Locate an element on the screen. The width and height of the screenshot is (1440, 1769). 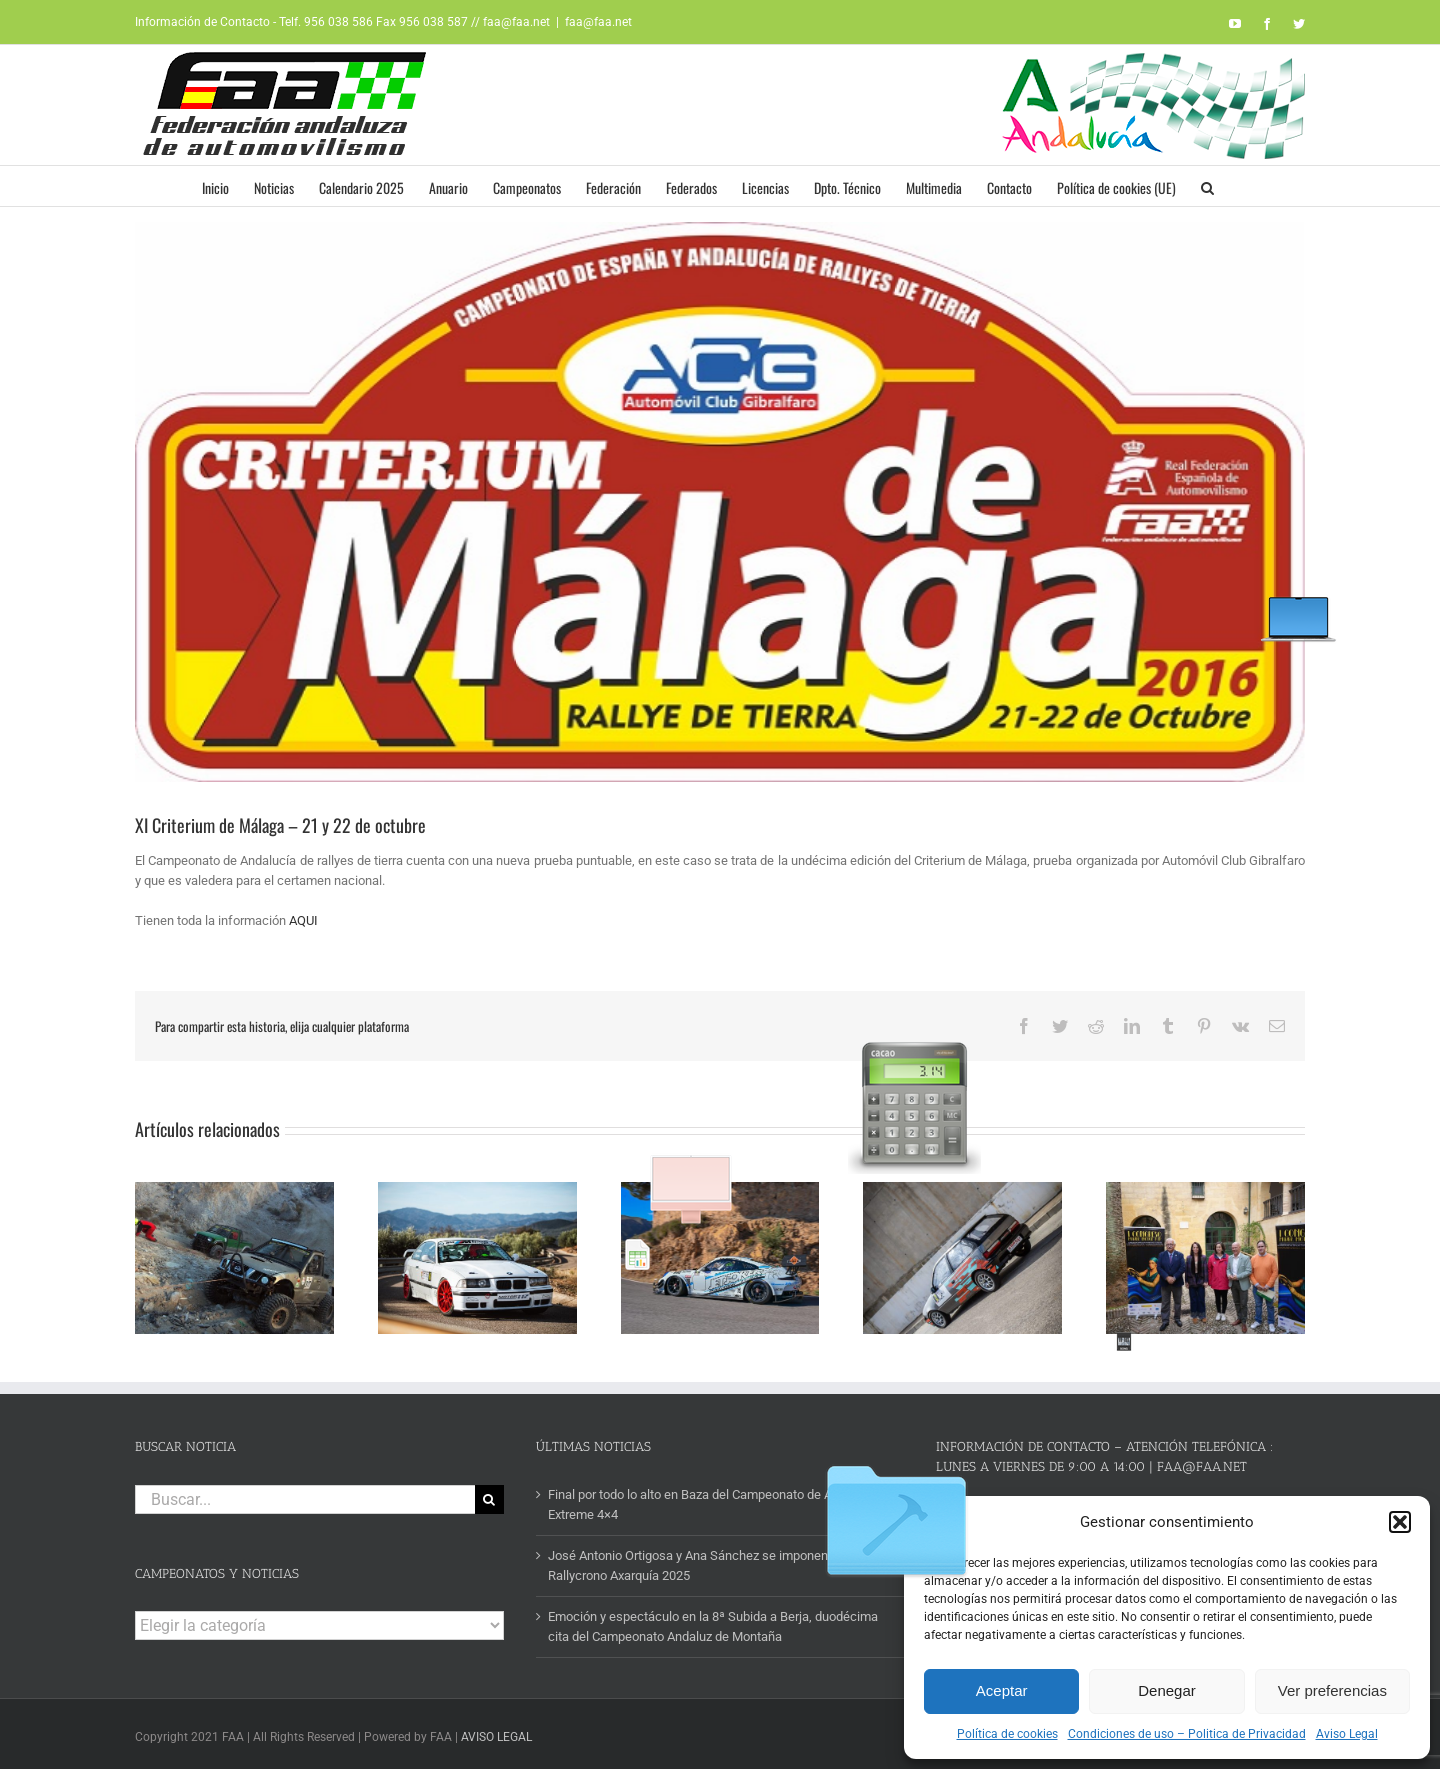
open the calculator app is located at coordinates (914, 1107).